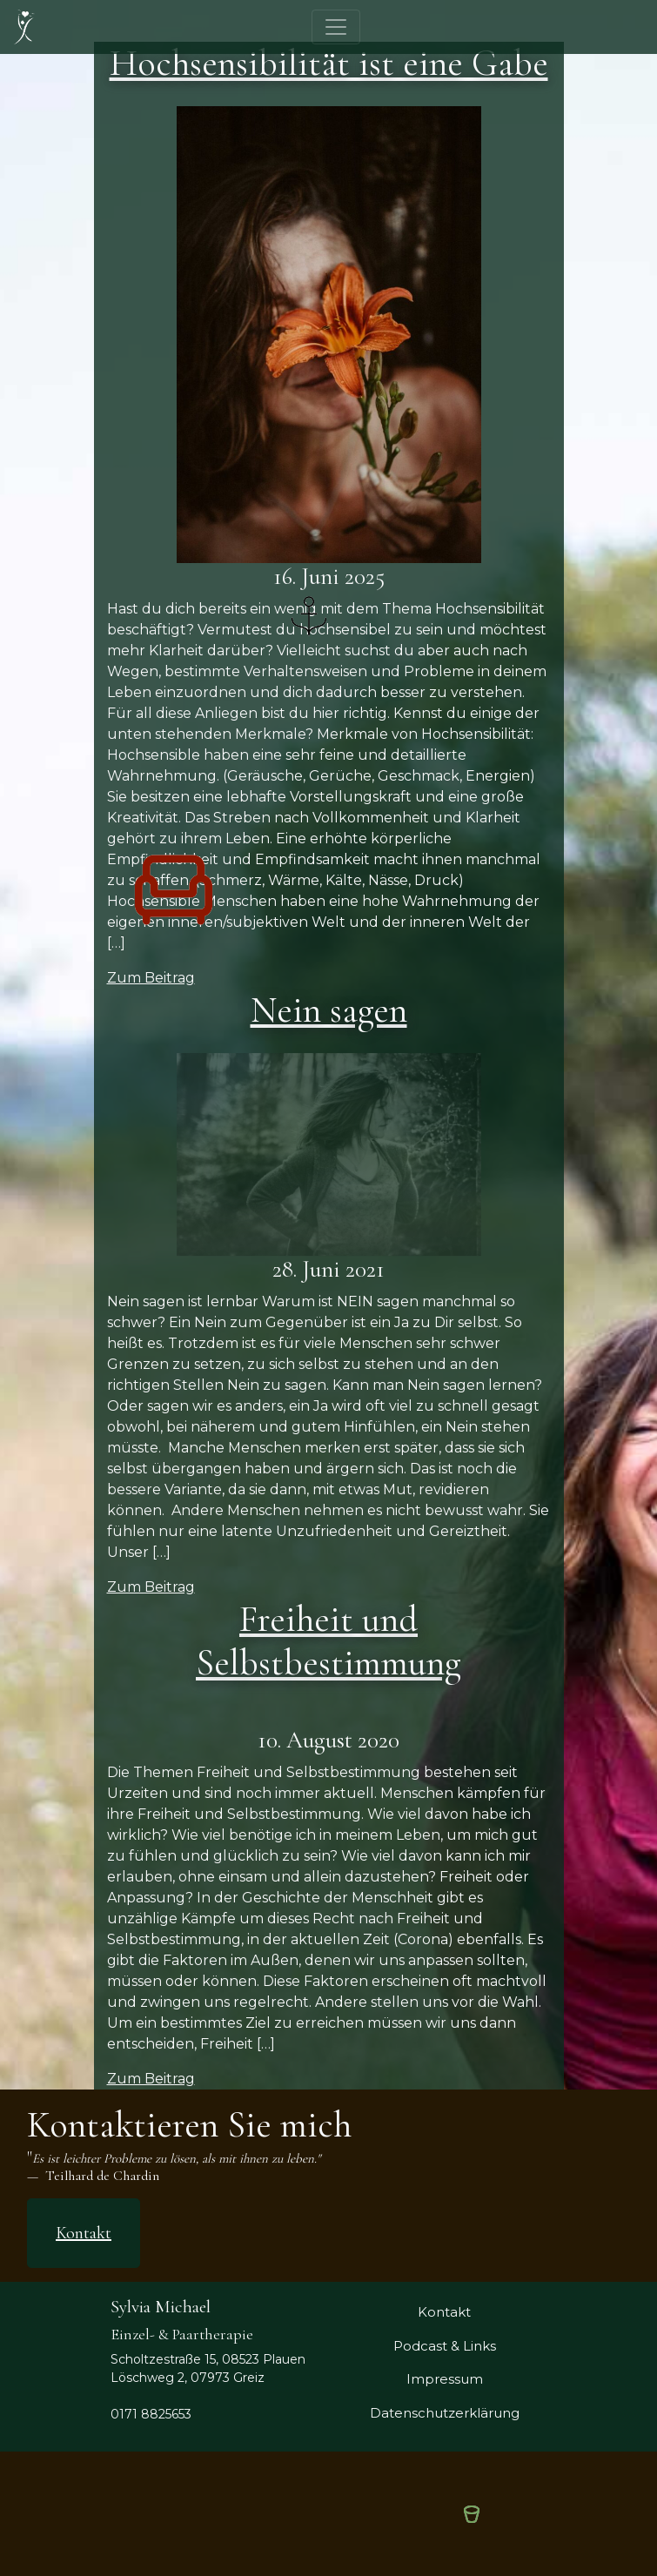  I want to click on browse furniture or home decor items, so click(173, 889).